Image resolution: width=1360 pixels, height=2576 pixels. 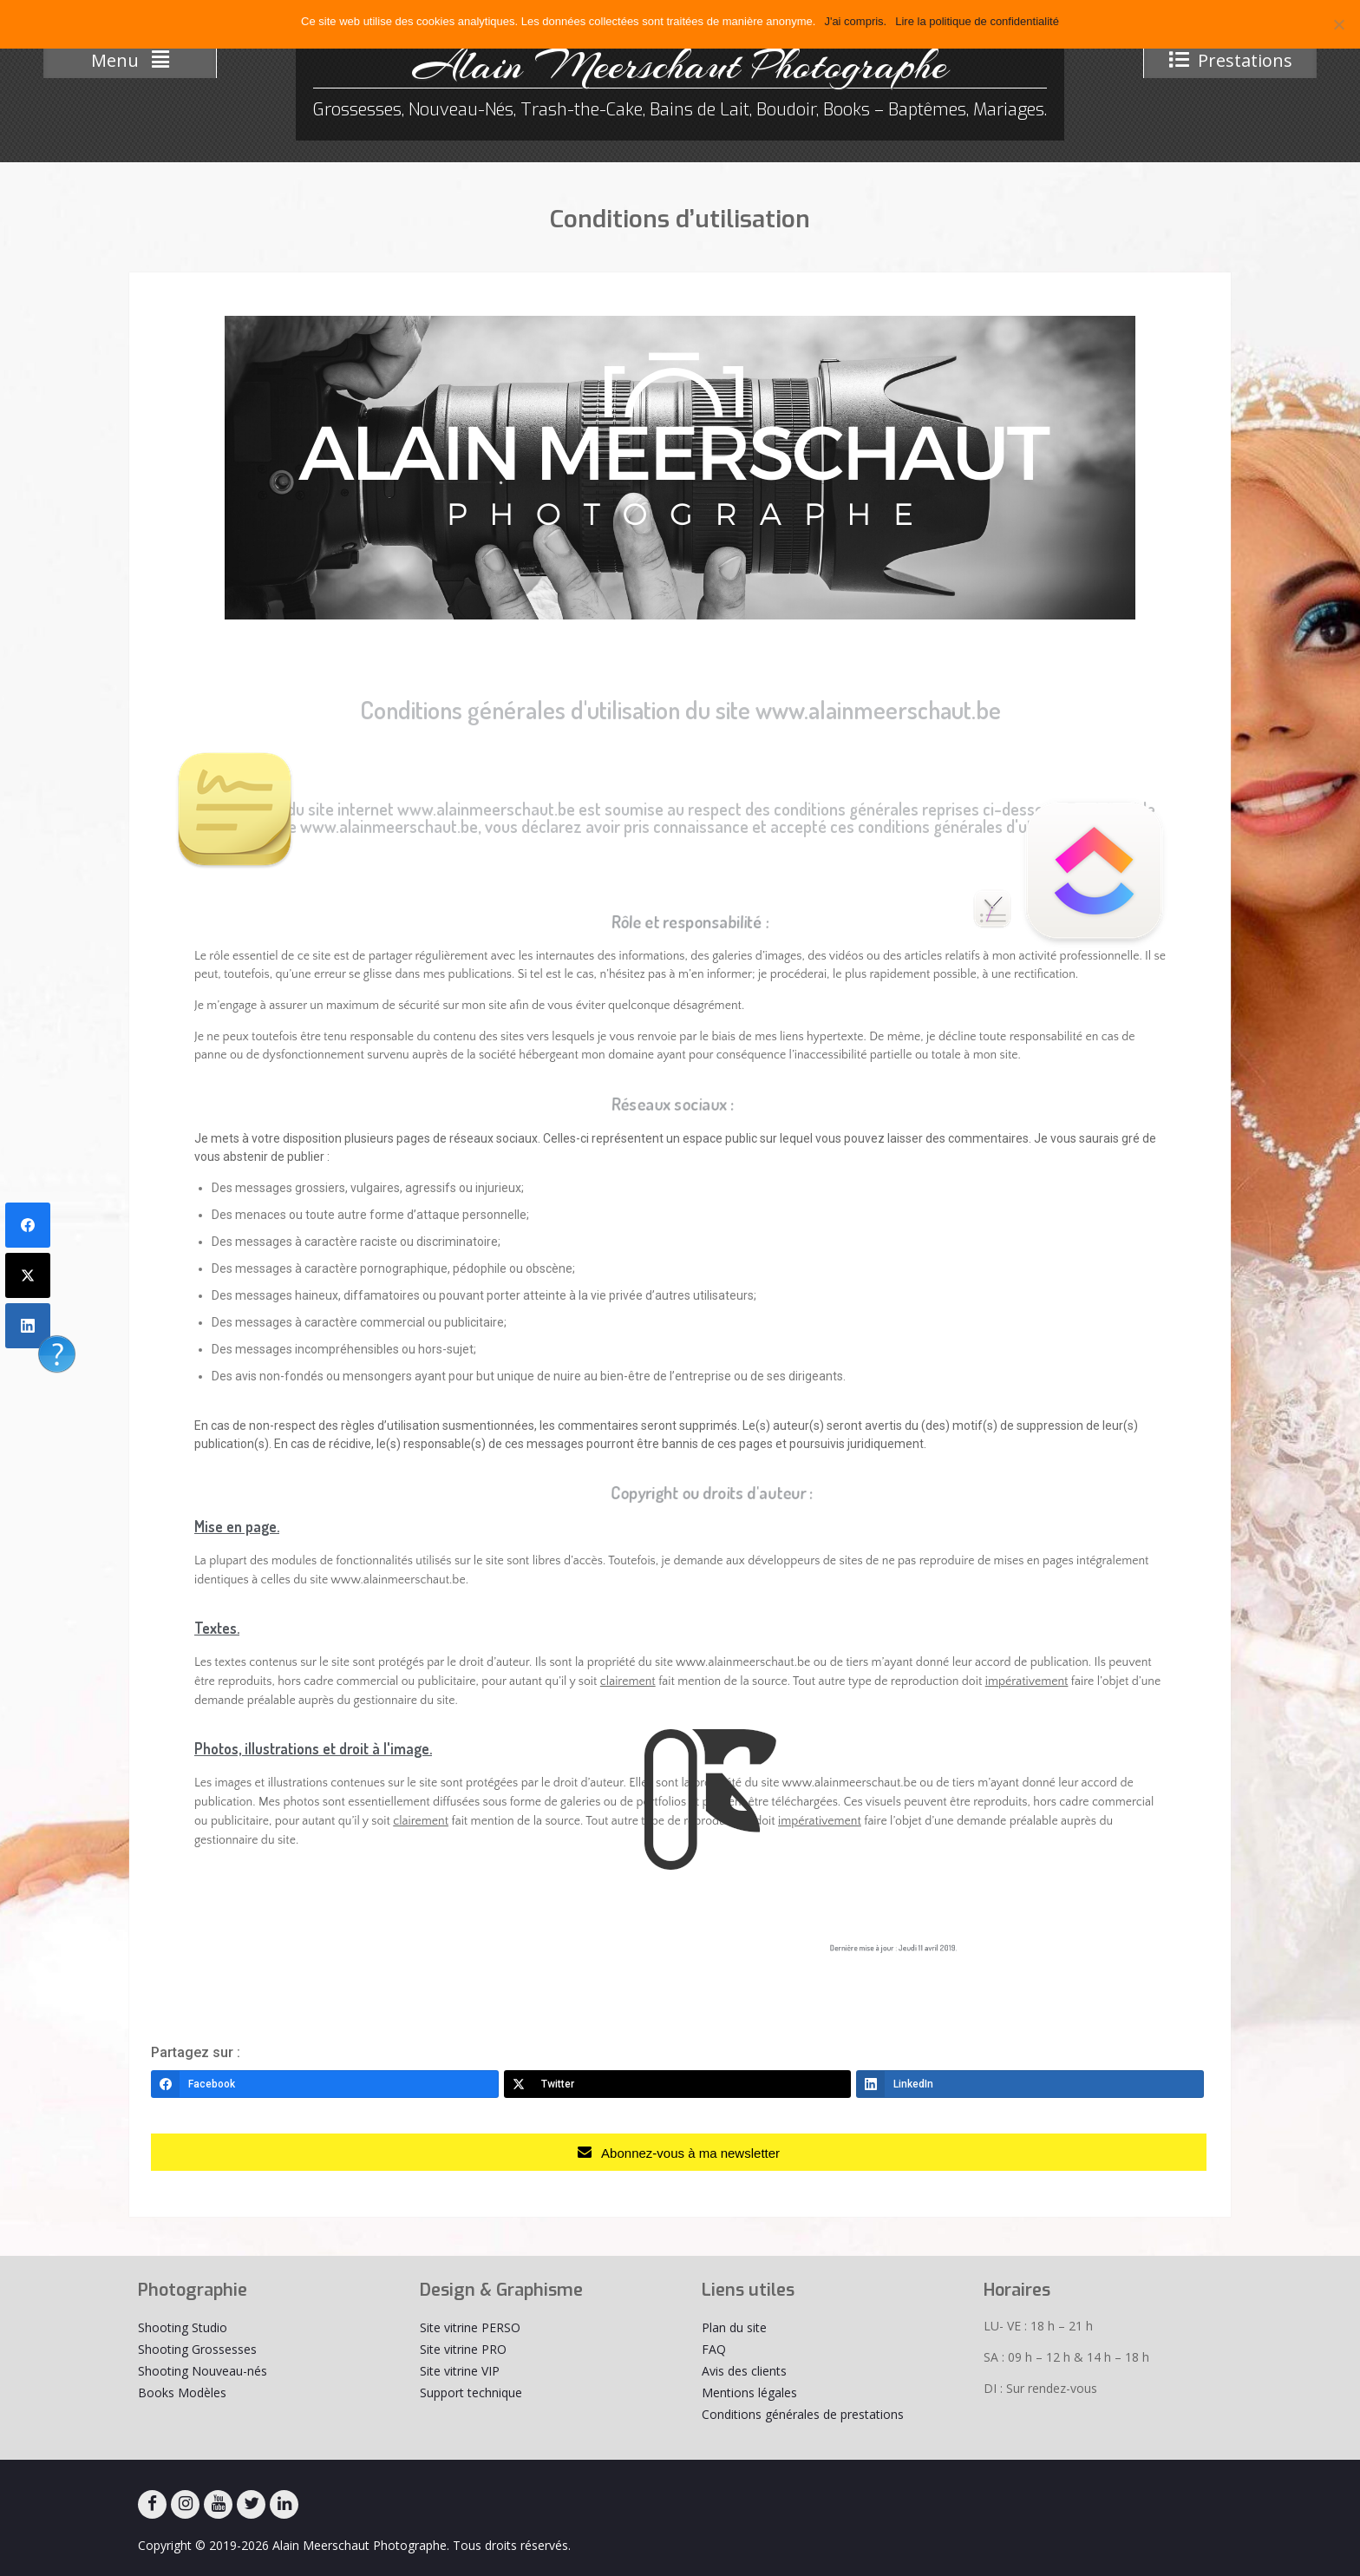 What do you see at coordinates (992, 908) in the screenshot?
I see `open khronos time tracking app` at bounding box center [992, 908].